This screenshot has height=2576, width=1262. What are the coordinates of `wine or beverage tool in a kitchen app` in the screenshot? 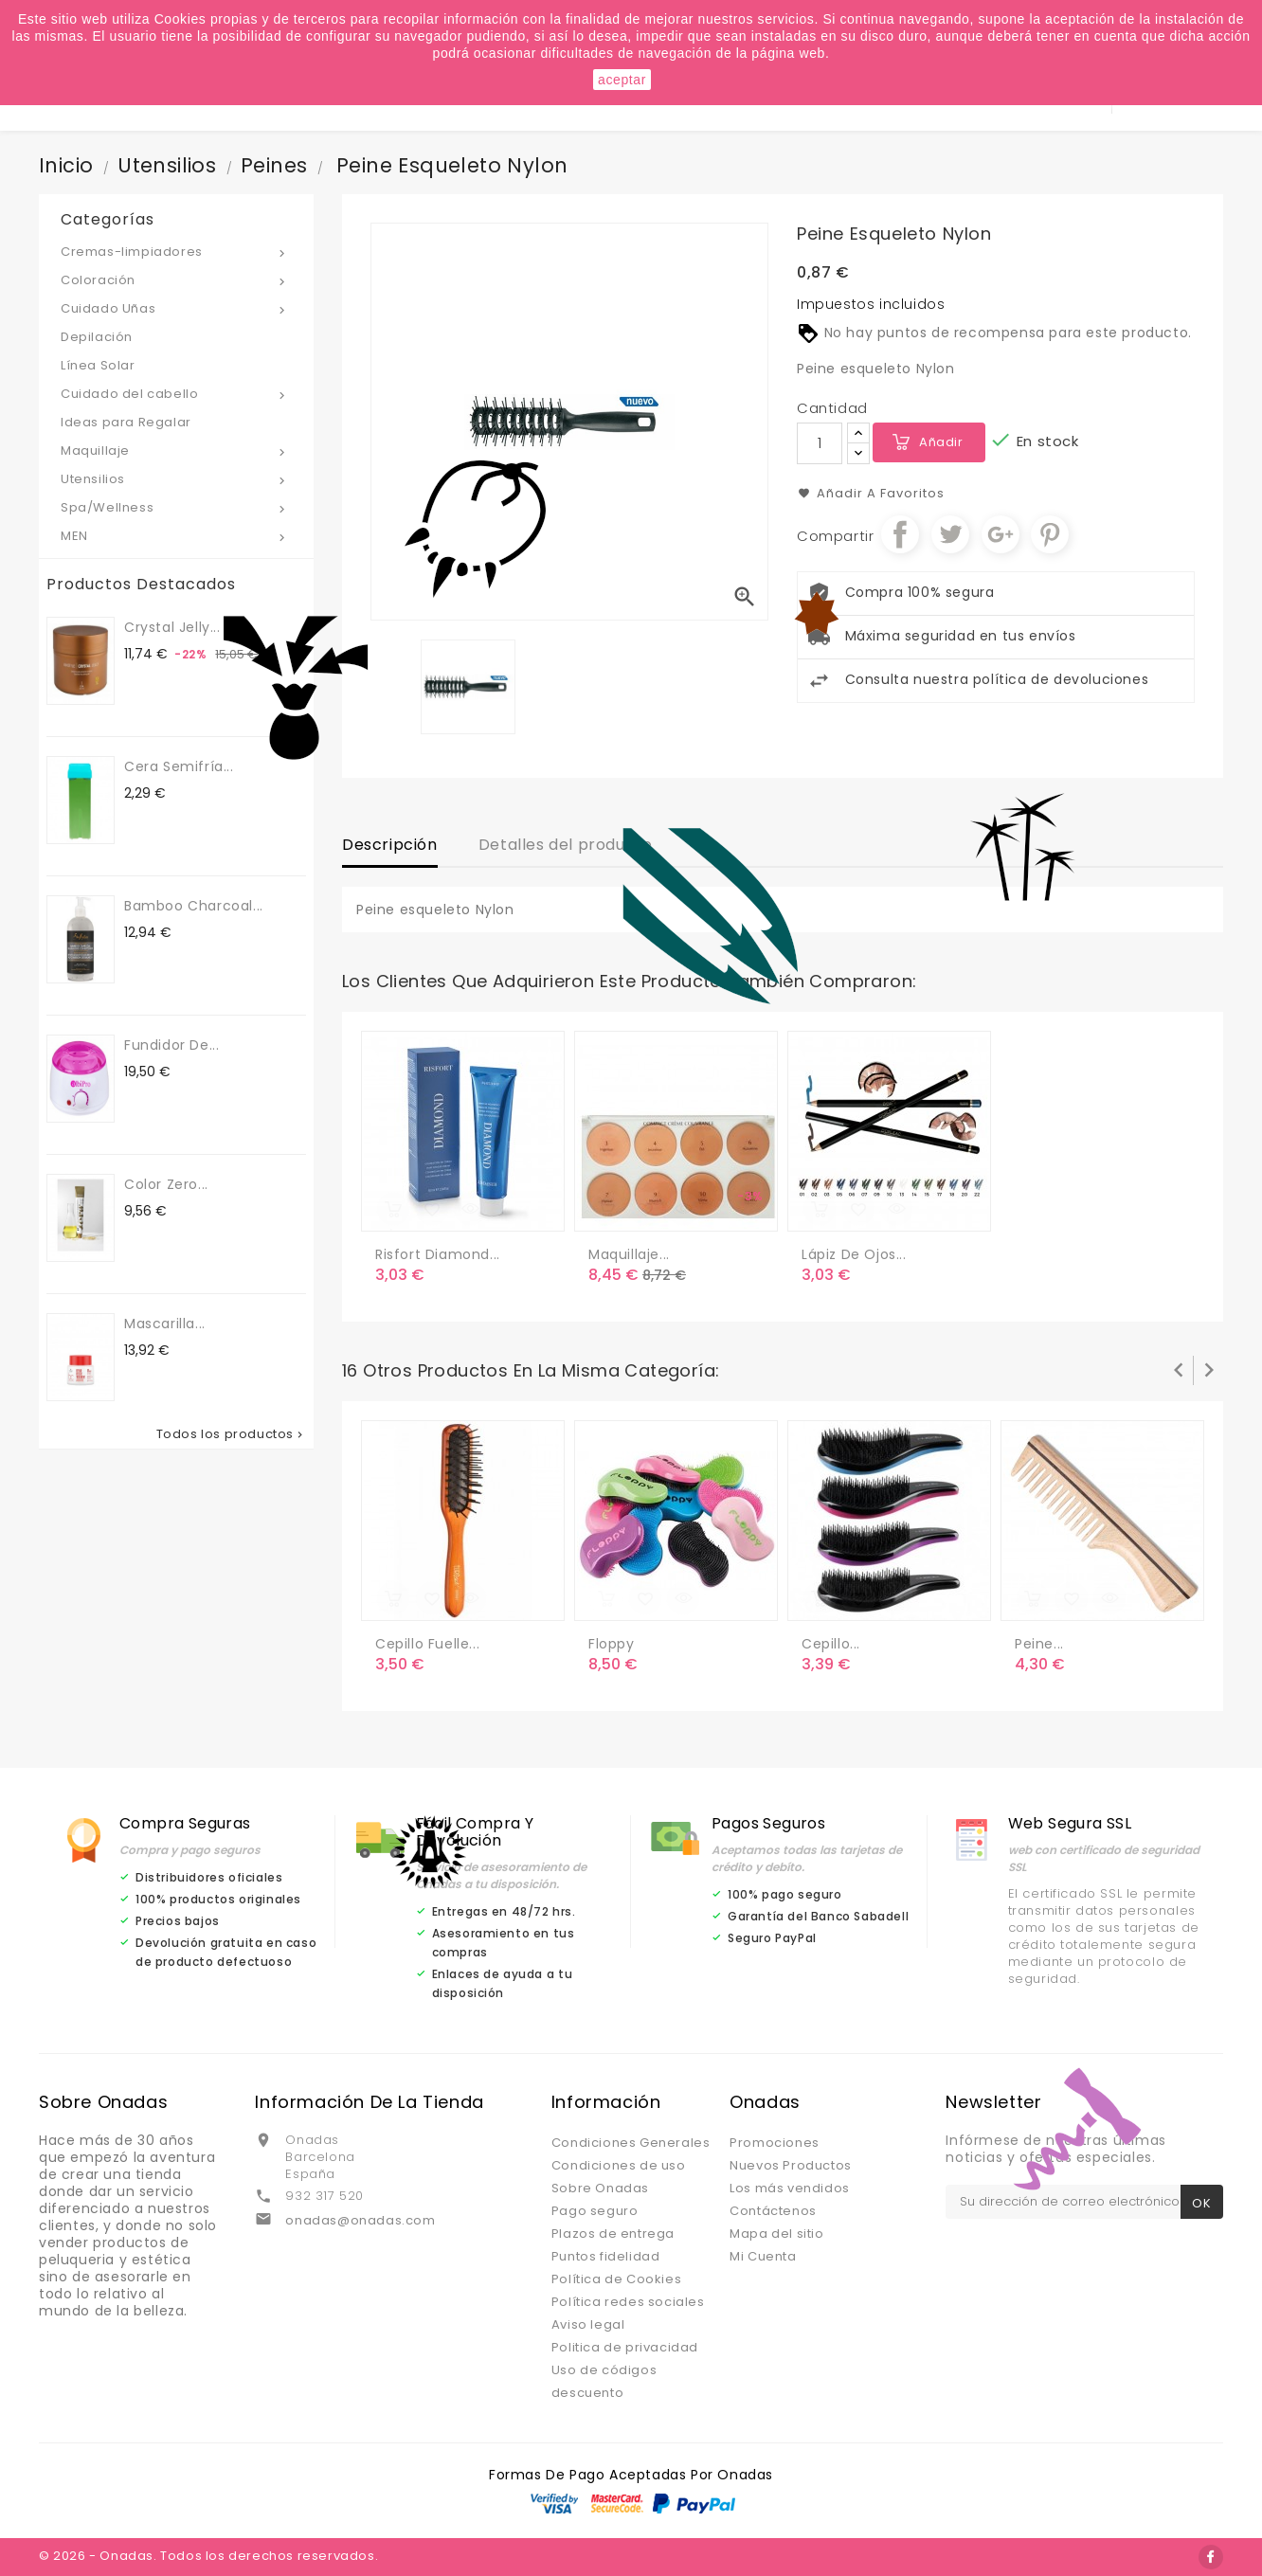 It's located at (1077, 2129).